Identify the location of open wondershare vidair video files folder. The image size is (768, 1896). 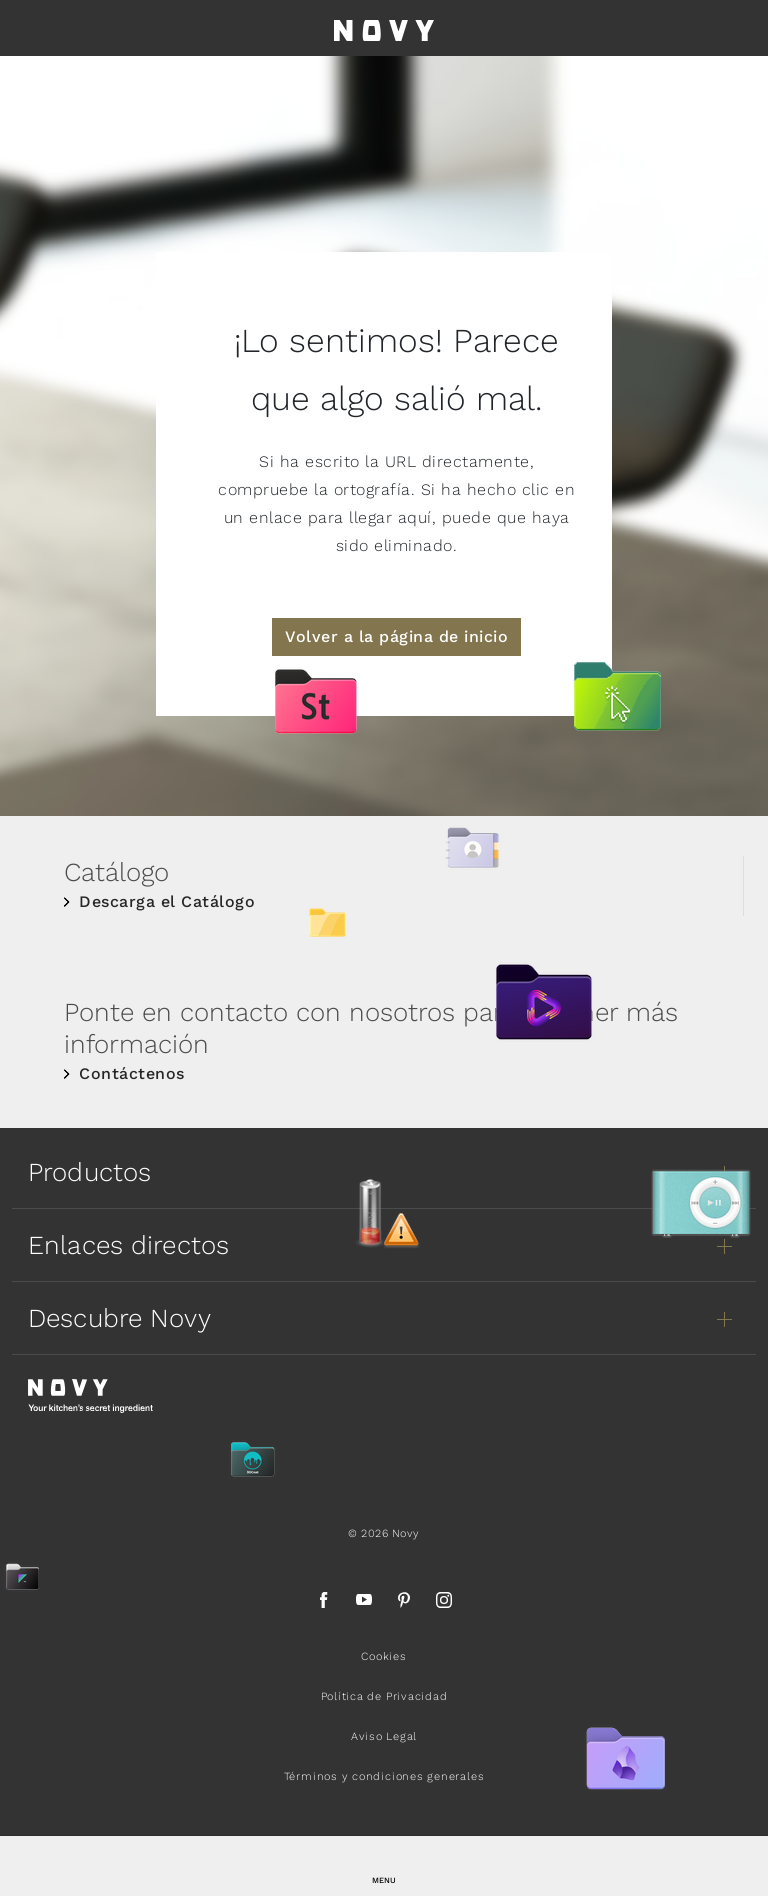
(543, 1004).